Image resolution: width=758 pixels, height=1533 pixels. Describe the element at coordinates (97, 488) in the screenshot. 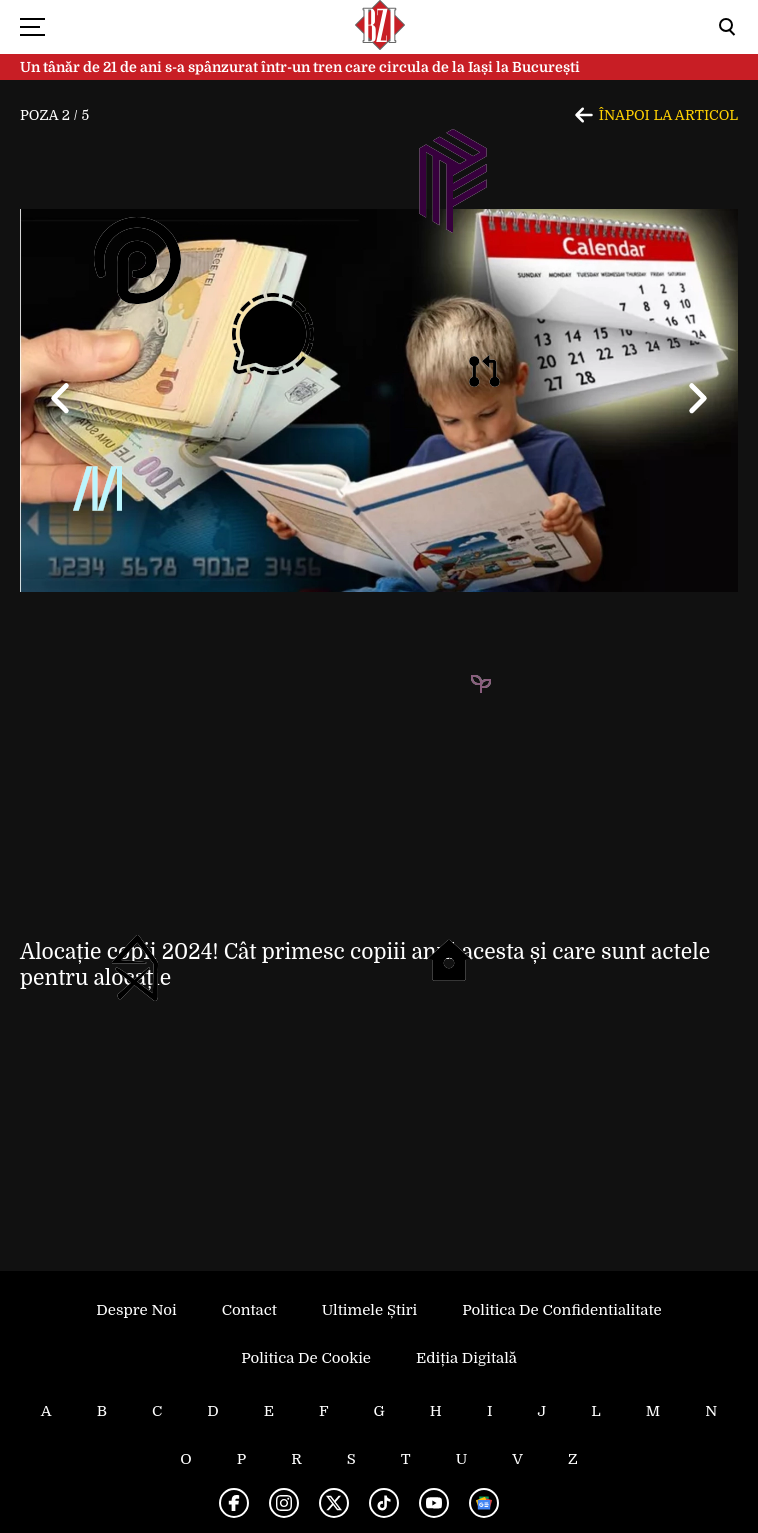

I see `visit MDN Web Docs for developer documentation` at that location.